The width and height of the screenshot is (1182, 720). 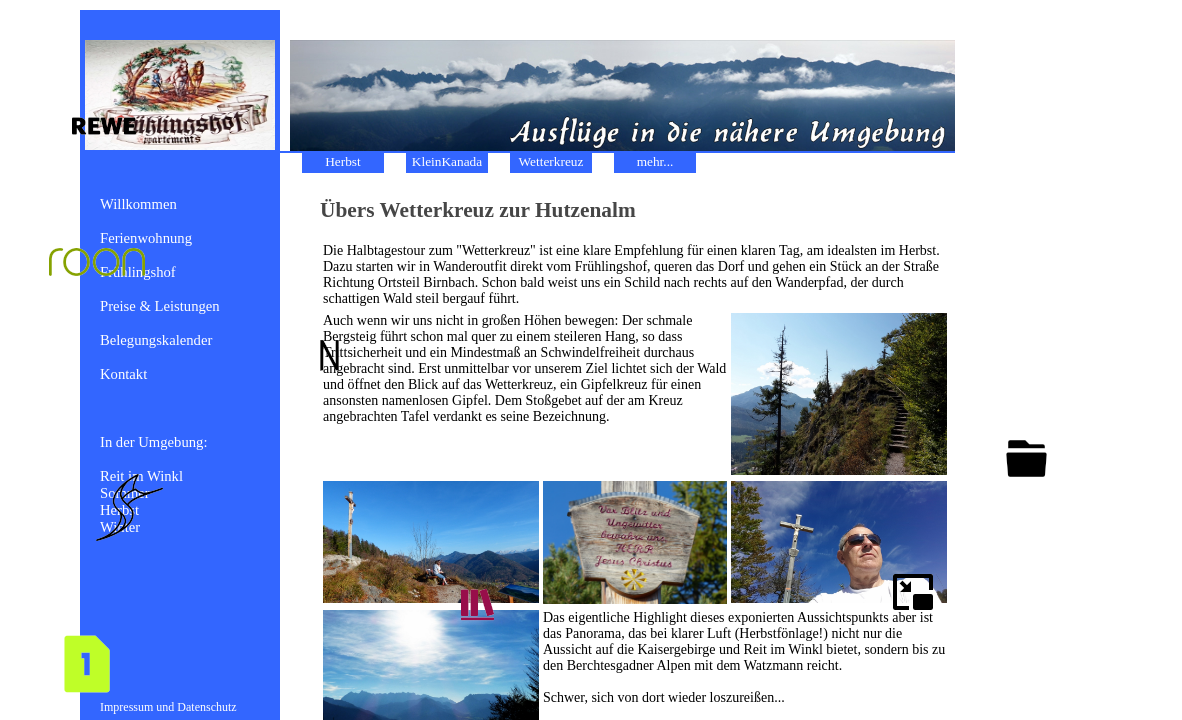 I want to click on open the roon music player app, so click(x=97, y=262).